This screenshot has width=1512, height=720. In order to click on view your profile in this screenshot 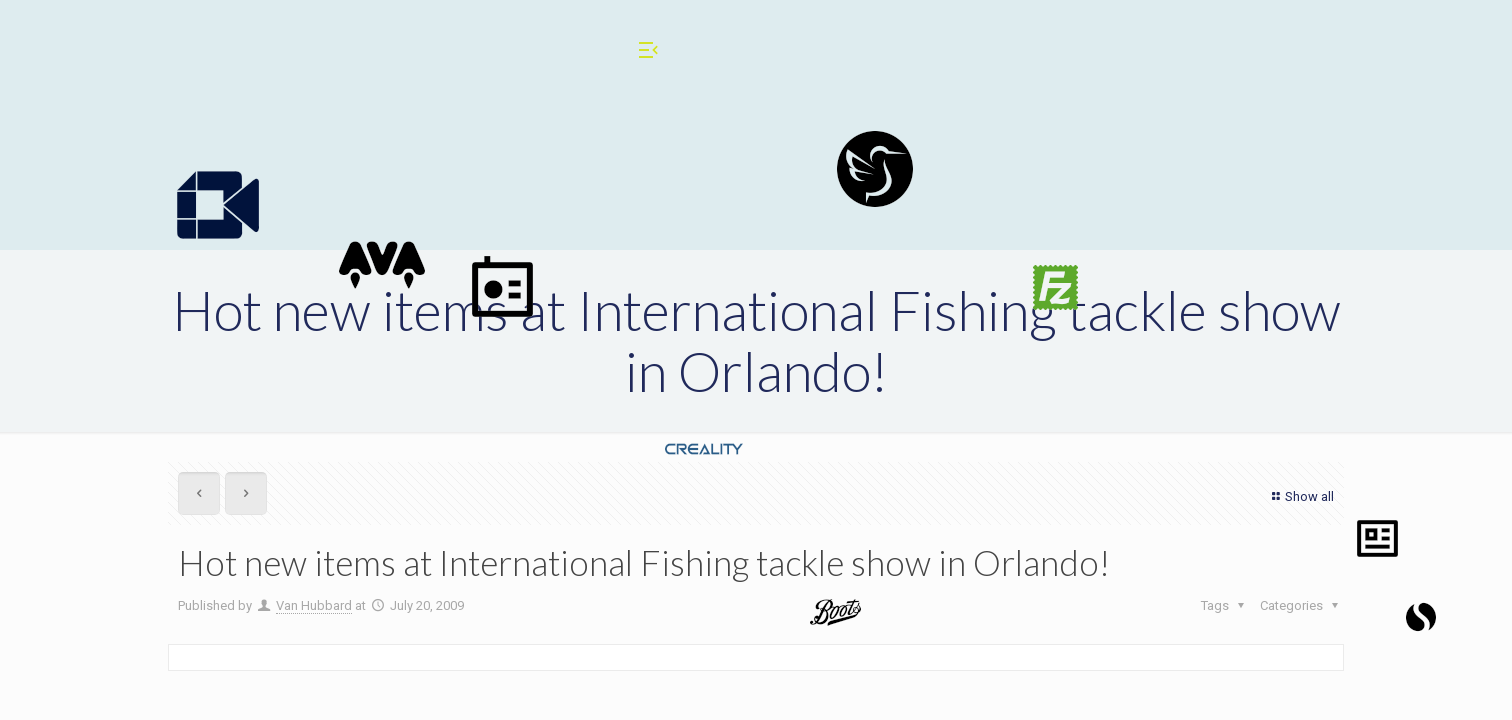, I will do `click(1377, 538)`.